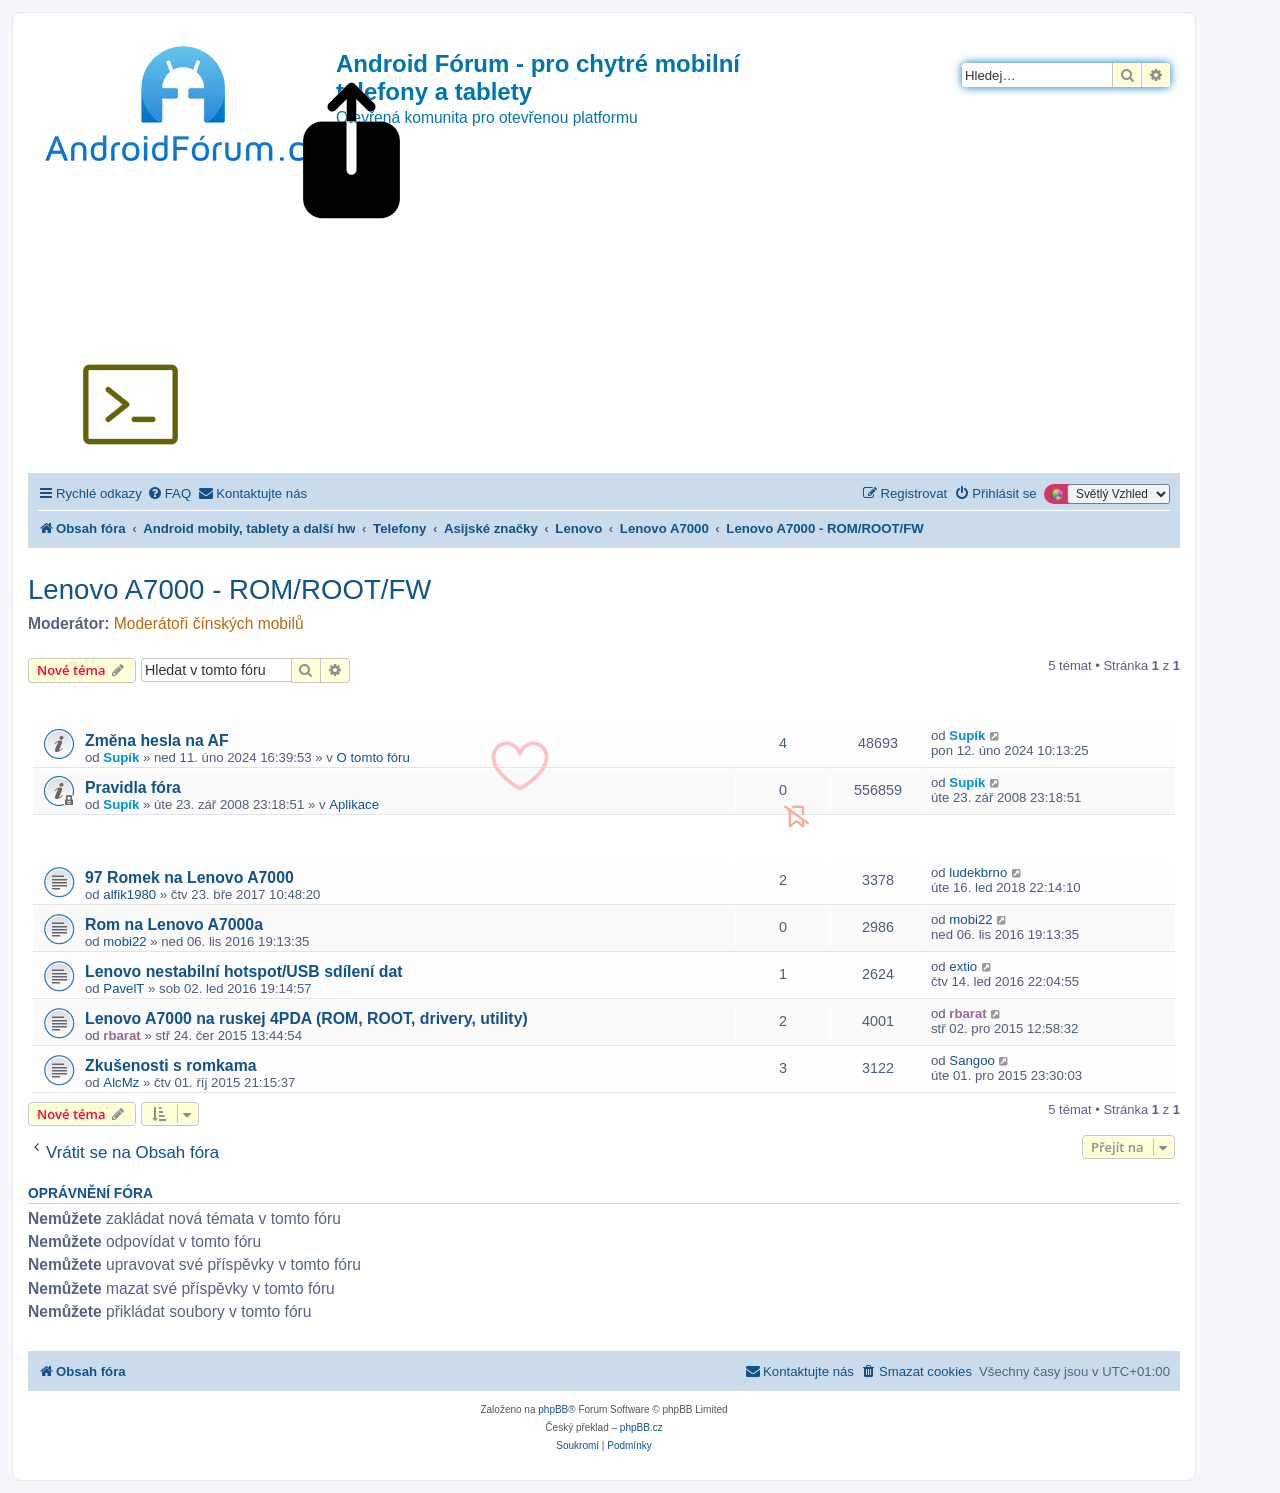 This screenshot has height=1493, width=1280. What do you see at coordinates (796, 816) in the screenshot?
I see `remove bookmark from saved items` at bounding box center [796, 816].